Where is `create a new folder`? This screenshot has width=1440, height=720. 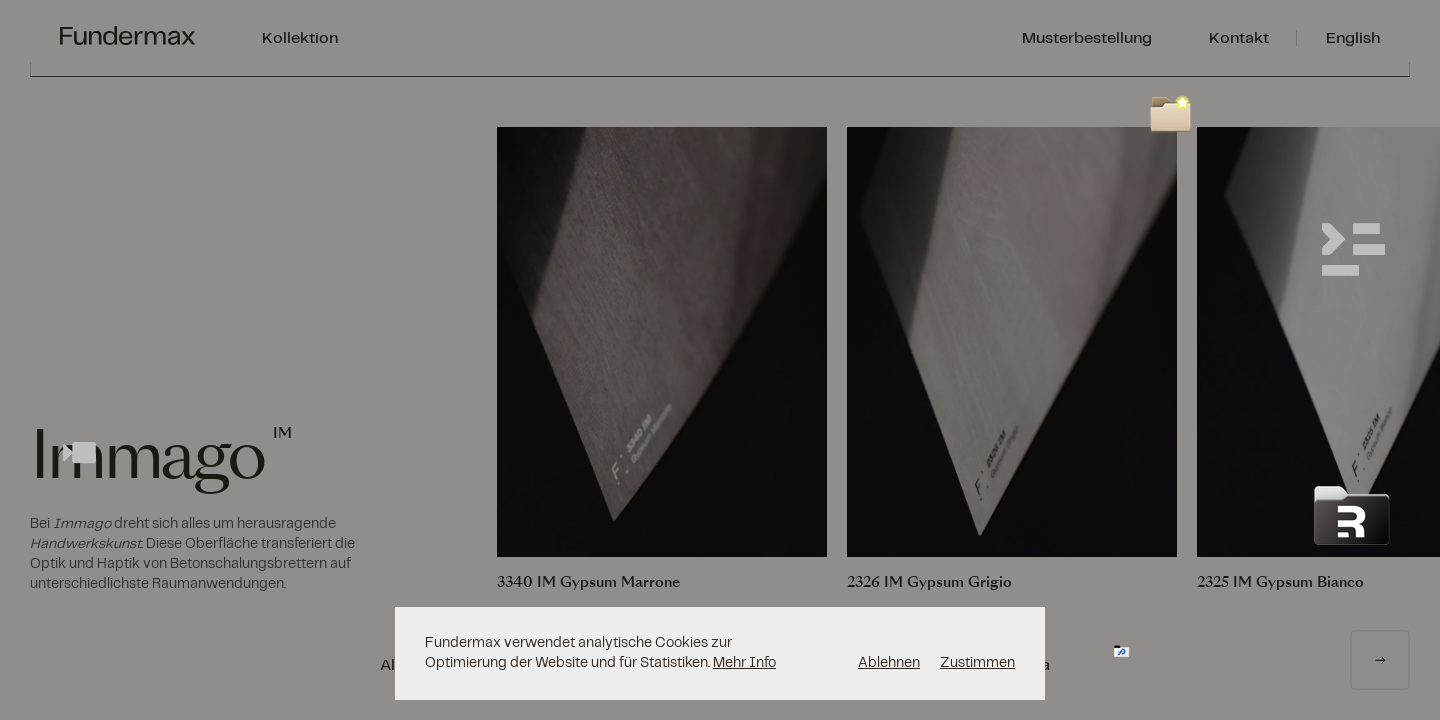 create a new folder is located at coordinates (1170, 116).